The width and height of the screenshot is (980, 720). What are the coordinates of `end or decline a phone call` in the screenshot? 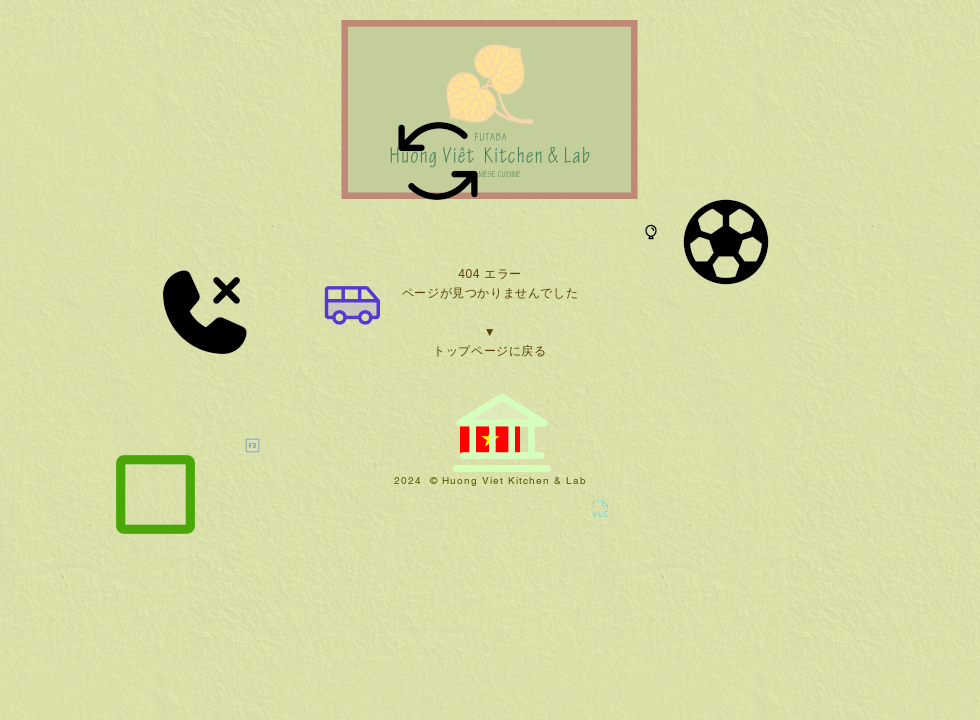 It's located at (206, 310).